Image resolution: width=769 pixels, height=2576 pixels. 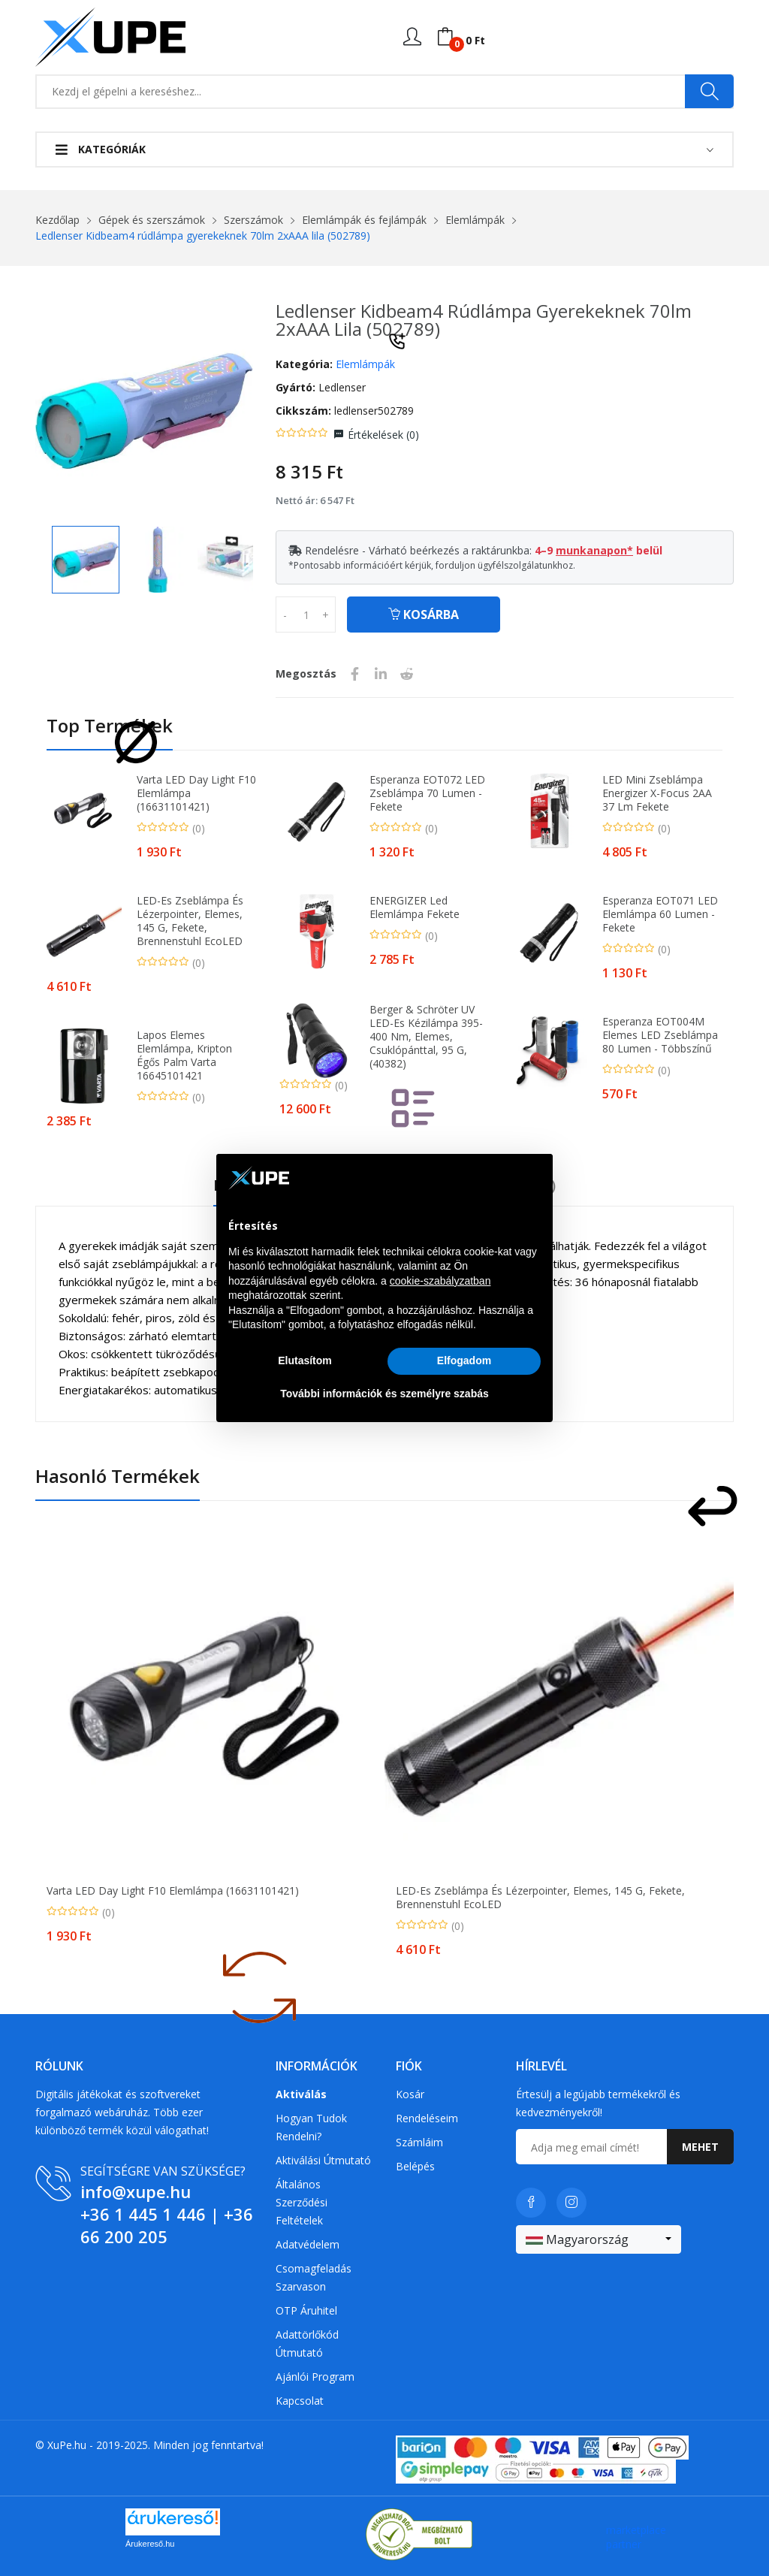 What do you see at coordinates (711, 1503) in the screenshot?
I see `go back to the previous screen` at bounding box center [711, 1503].